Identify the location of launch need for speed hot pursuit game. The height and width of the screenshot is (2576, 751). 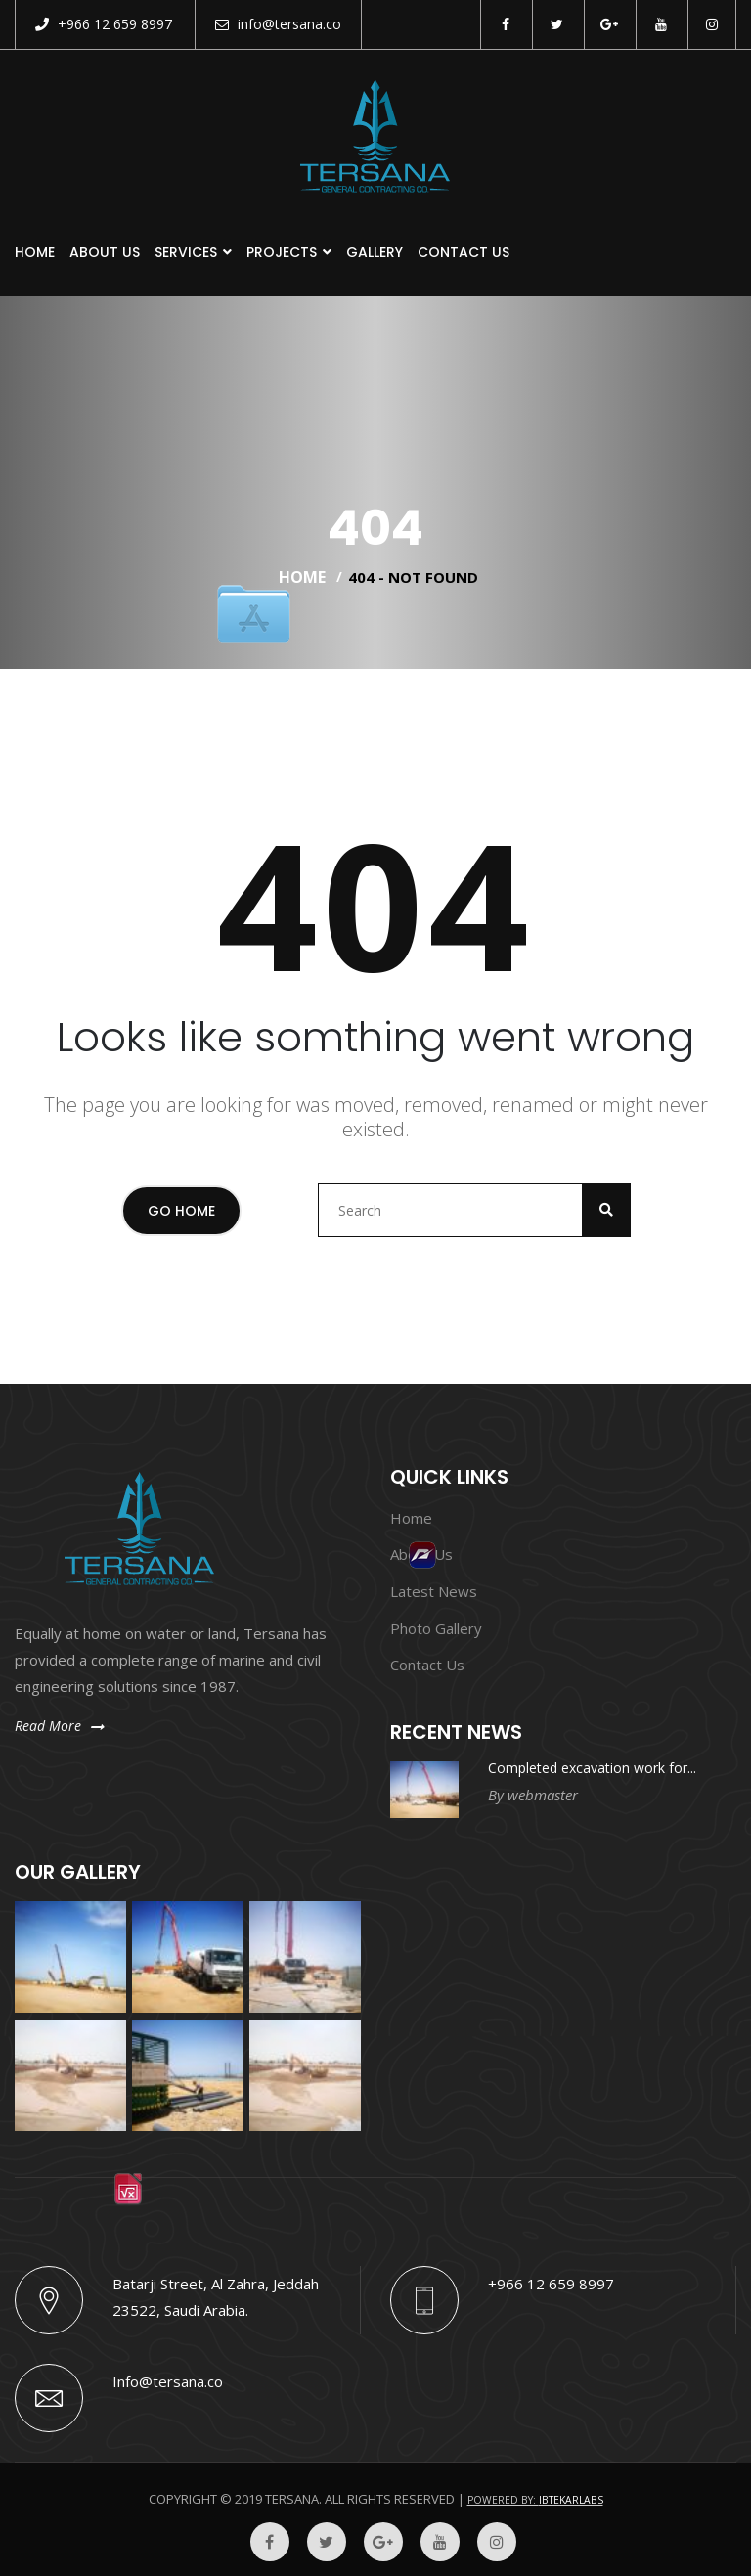
(422, 1555).